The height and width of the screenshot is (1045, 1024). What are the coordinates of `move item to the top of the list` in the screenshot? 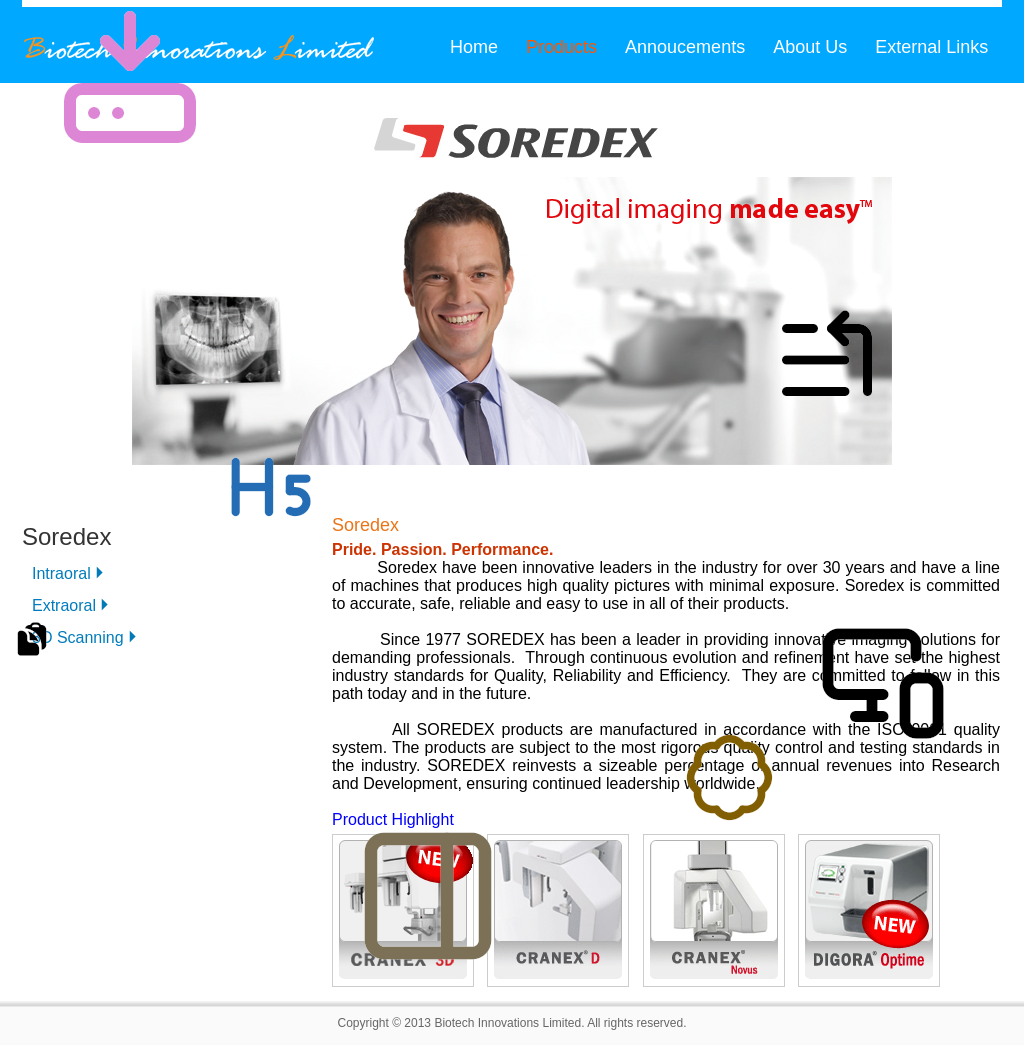 It's located at (827, 360).